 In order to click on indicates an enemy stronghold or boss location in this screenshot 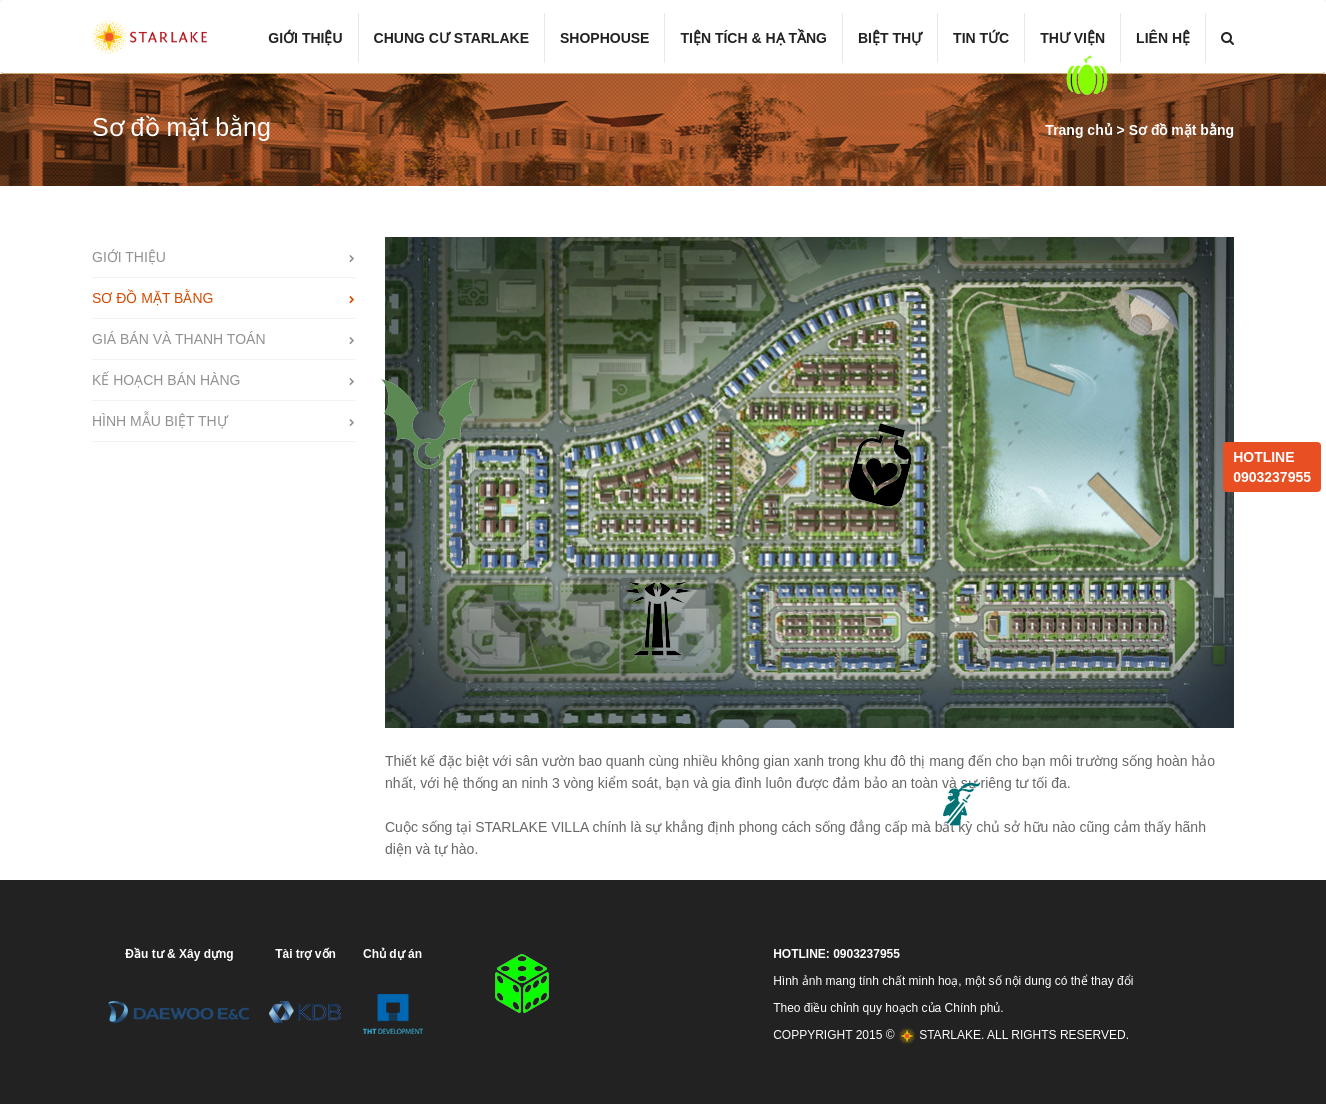, I will do `click(657, 618)`.